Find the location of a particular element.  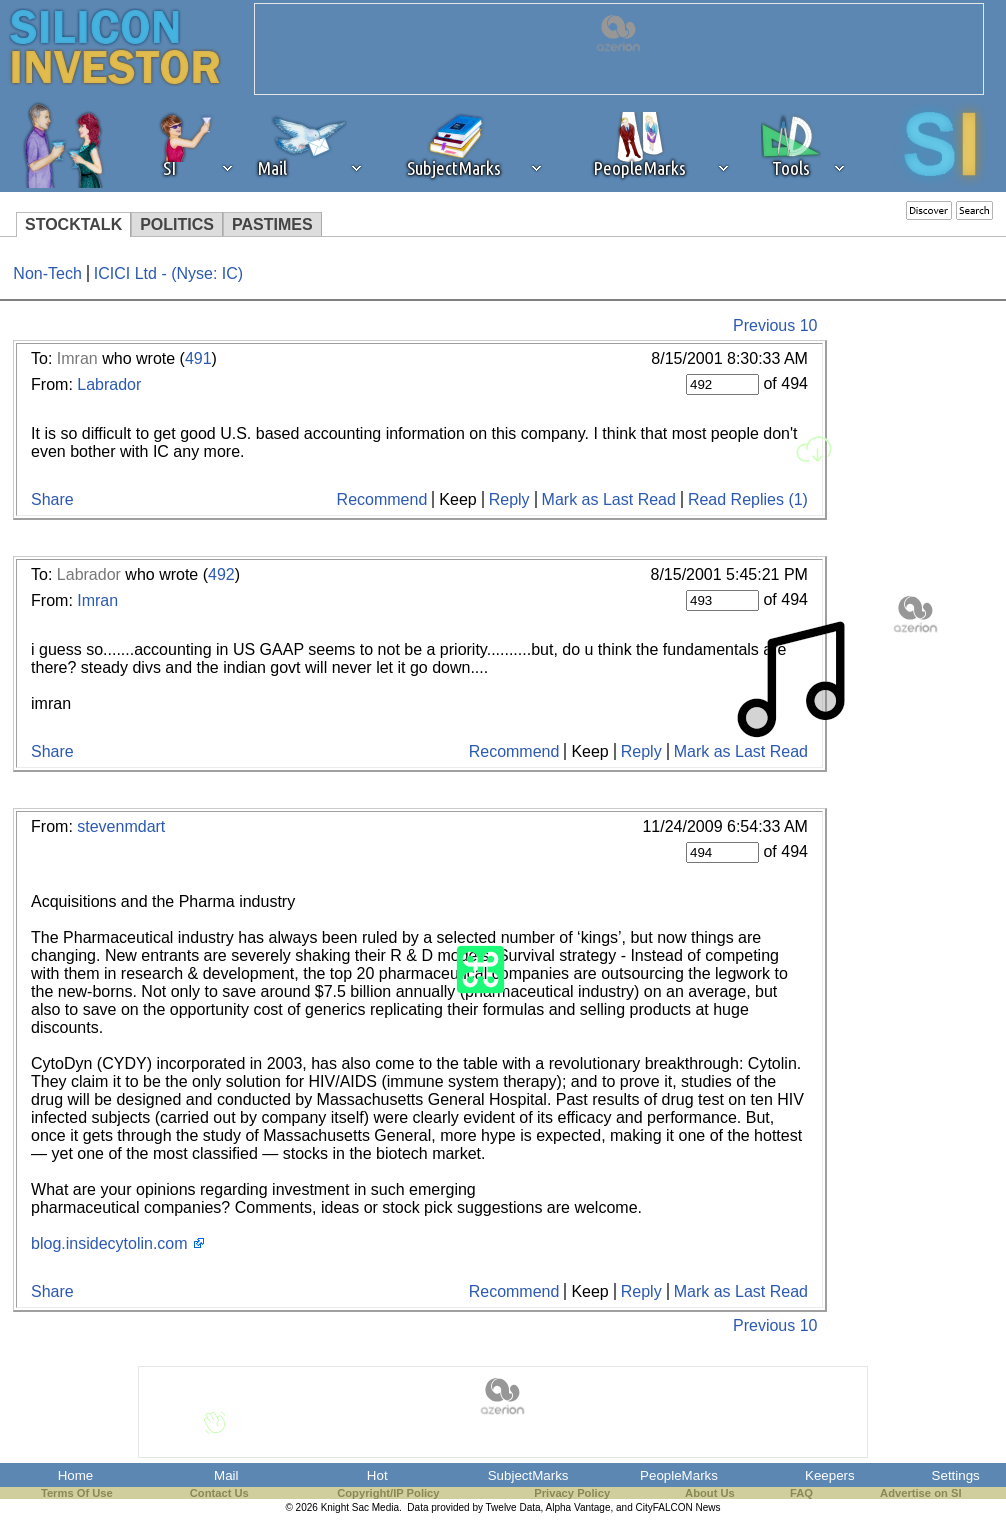

download from cloud storage is located at coordinates (814, 449).